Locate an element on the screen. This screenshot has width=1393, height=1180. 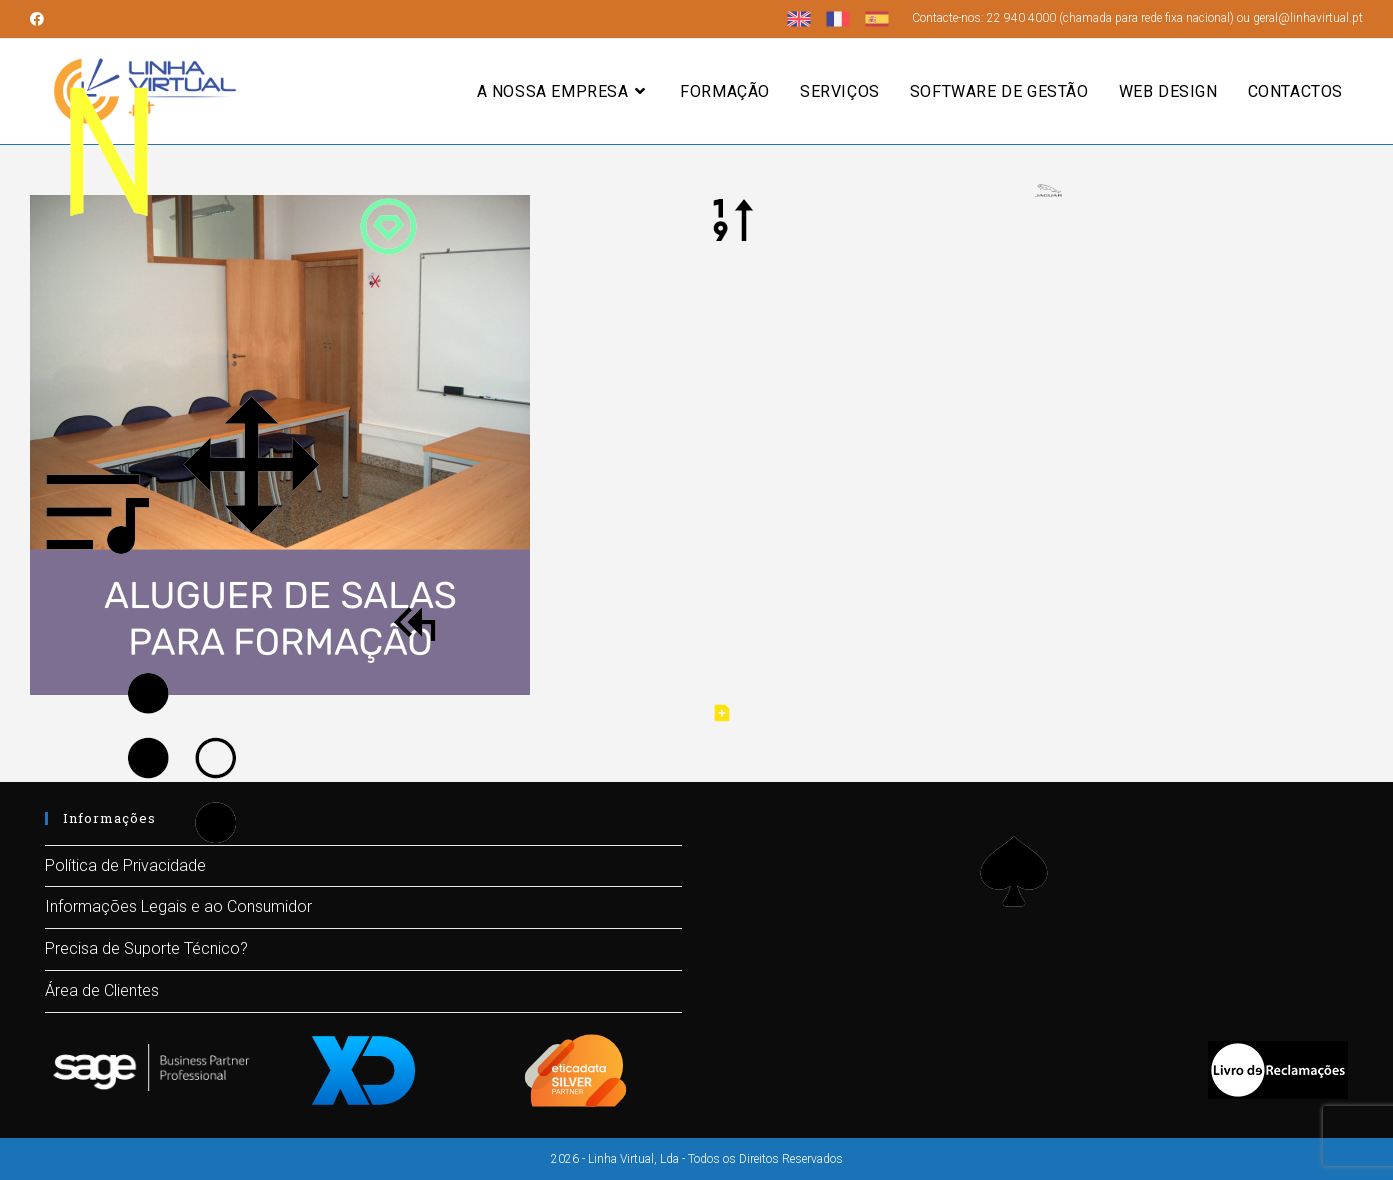
view your playlist is located at coordinates (93, 512).